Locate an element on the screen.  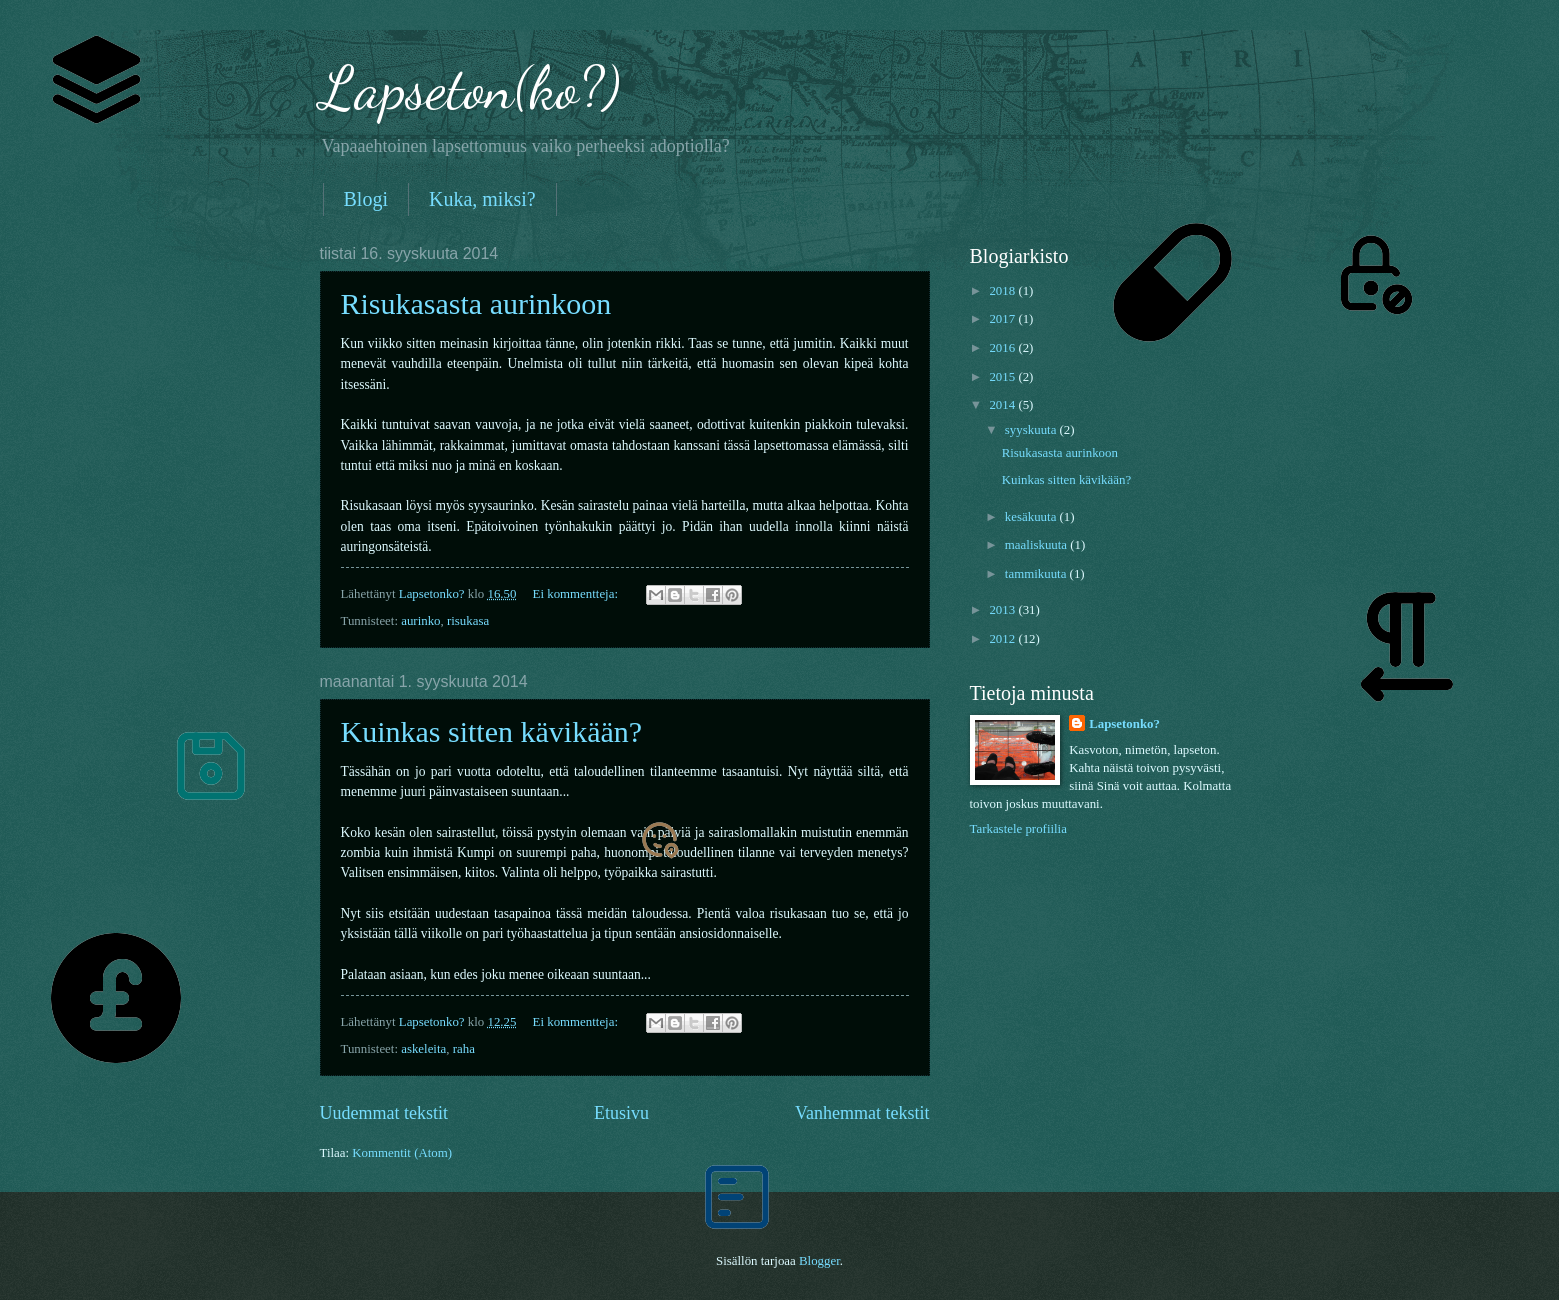
cancel or revoke access permissions is located at coordinates (1371, 273).